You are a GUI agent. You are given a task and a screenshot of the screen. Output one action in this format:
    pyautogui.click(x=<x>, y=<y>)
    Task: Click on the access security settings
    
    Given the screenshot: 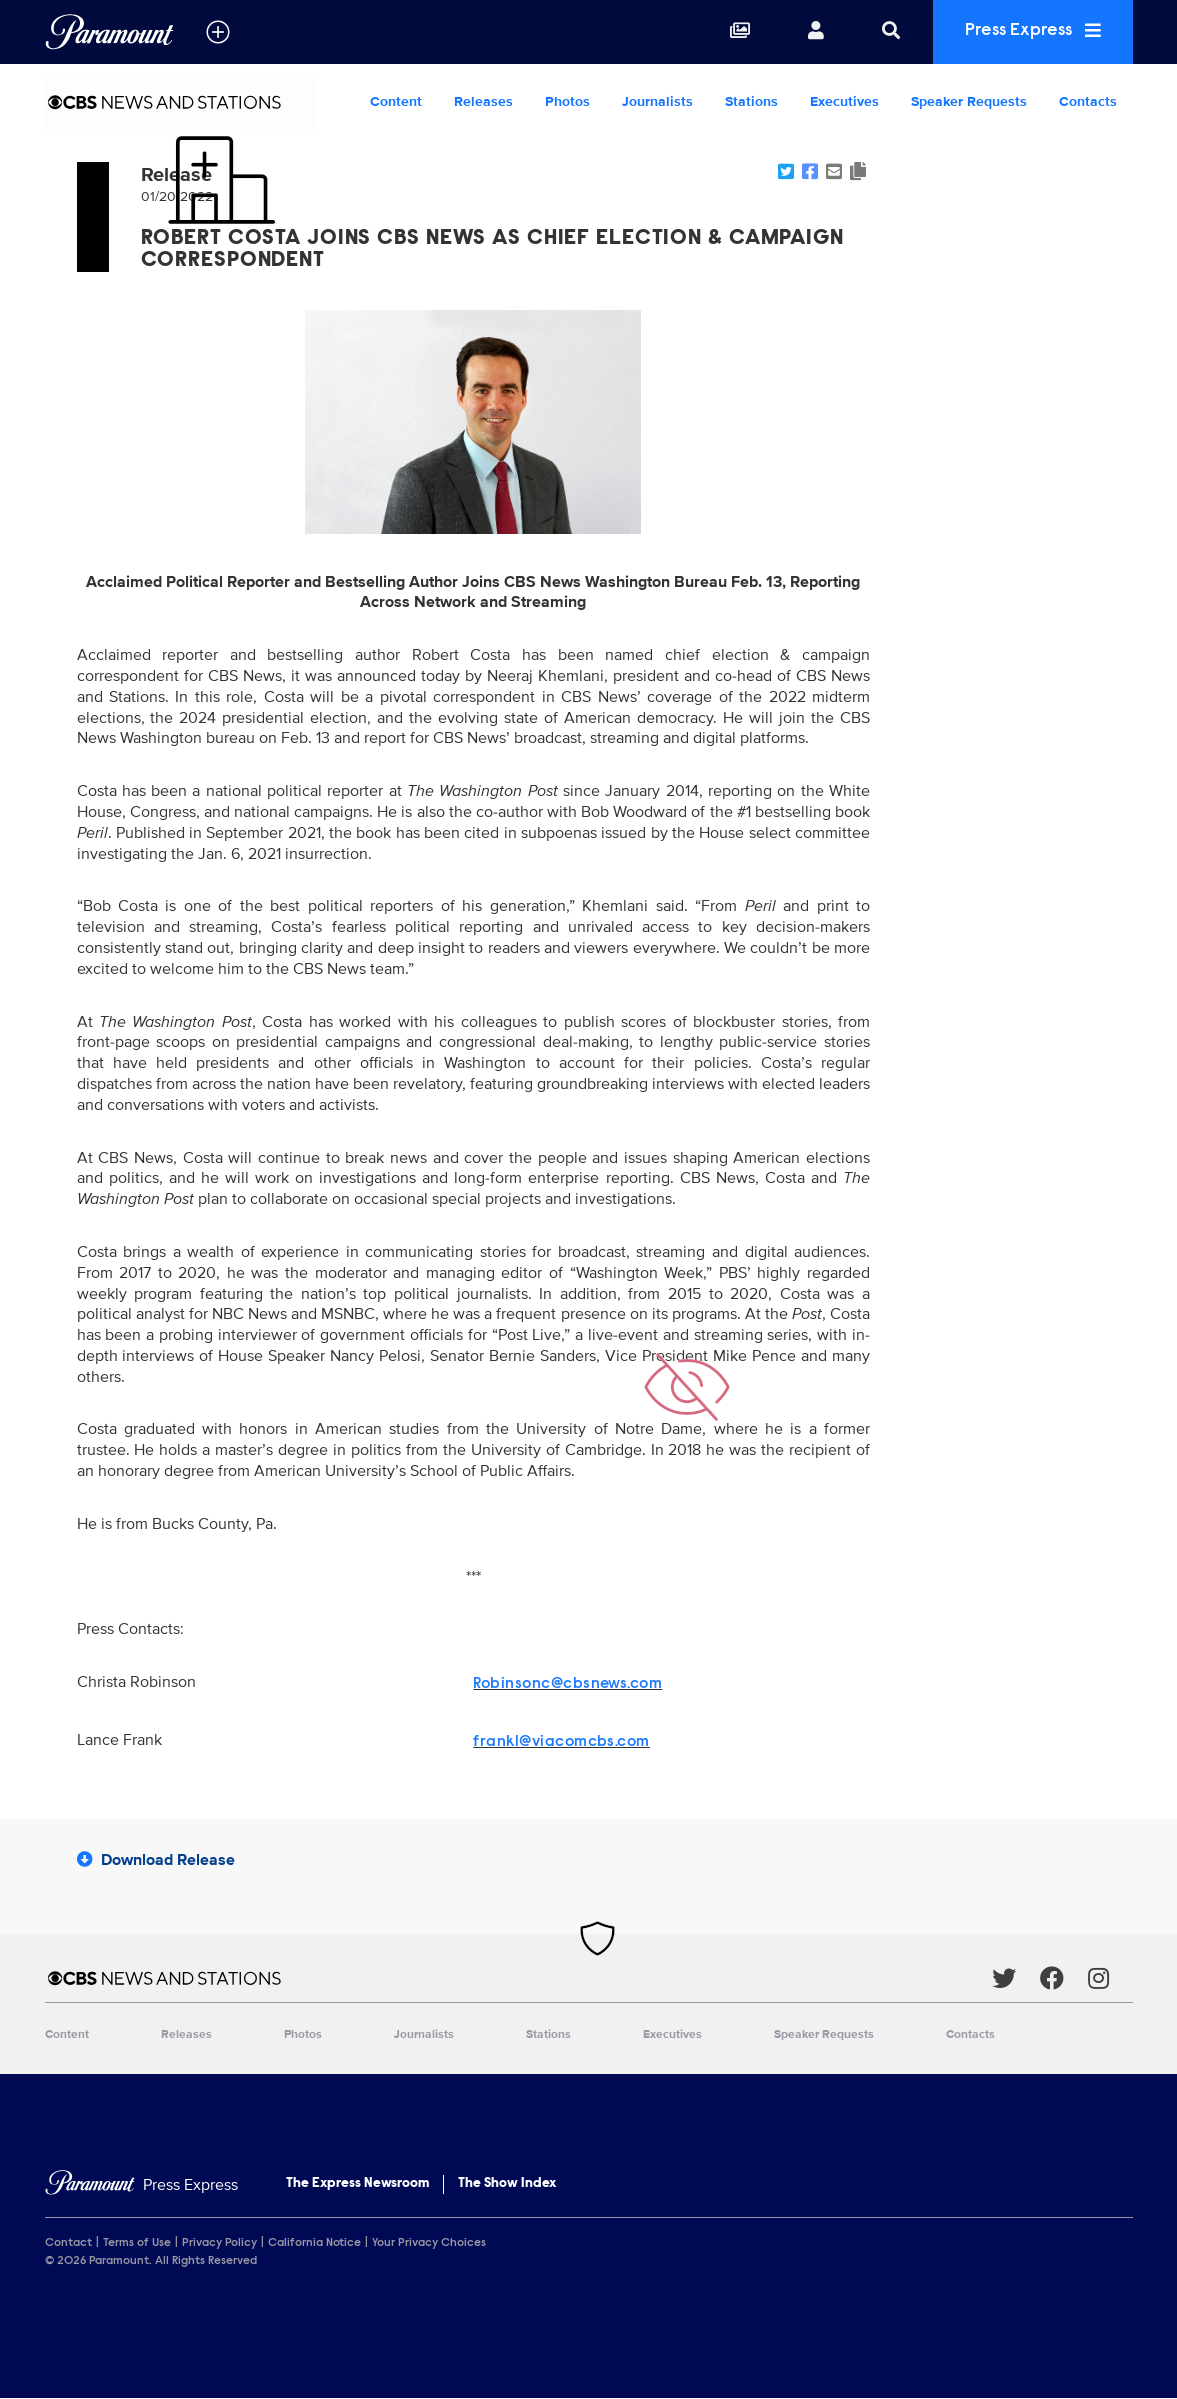 What is the action you would take?
    pyautogui.click(x=597, y=1938)
    